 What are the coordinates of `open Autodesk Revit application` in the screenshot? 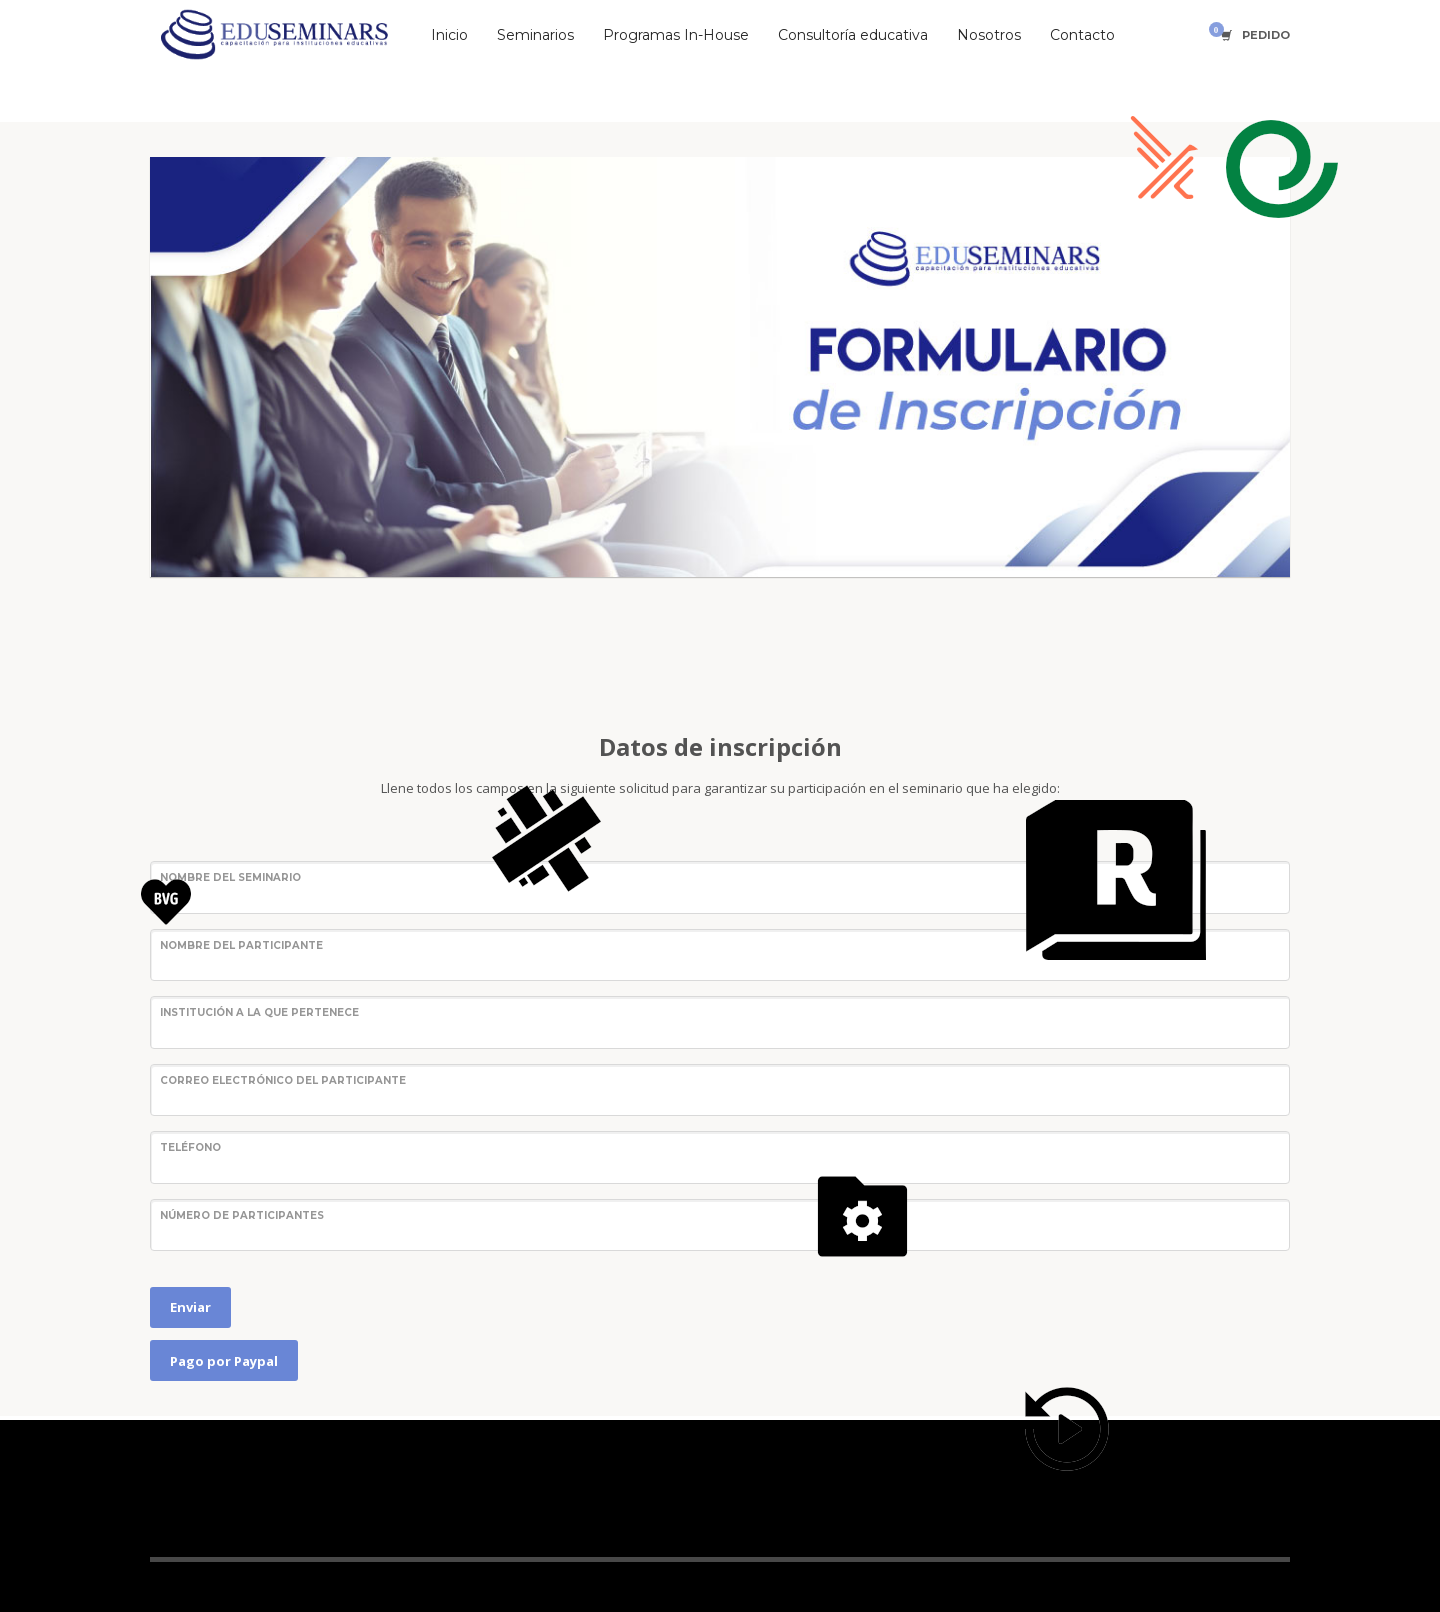 It's located at (1116, 880).